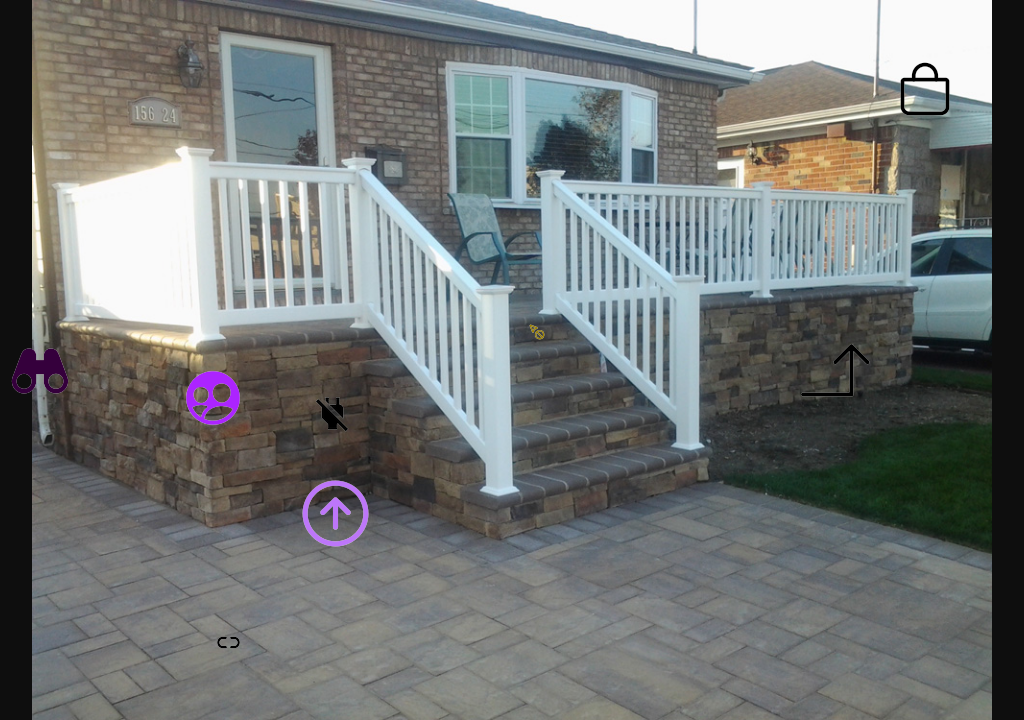 Image resolution: width=1024 pixels, height=720 pixels. What do you see at coordinates (40, 371) in the screenshot?
I see `search or explore content` at bounding box center [40, 371].